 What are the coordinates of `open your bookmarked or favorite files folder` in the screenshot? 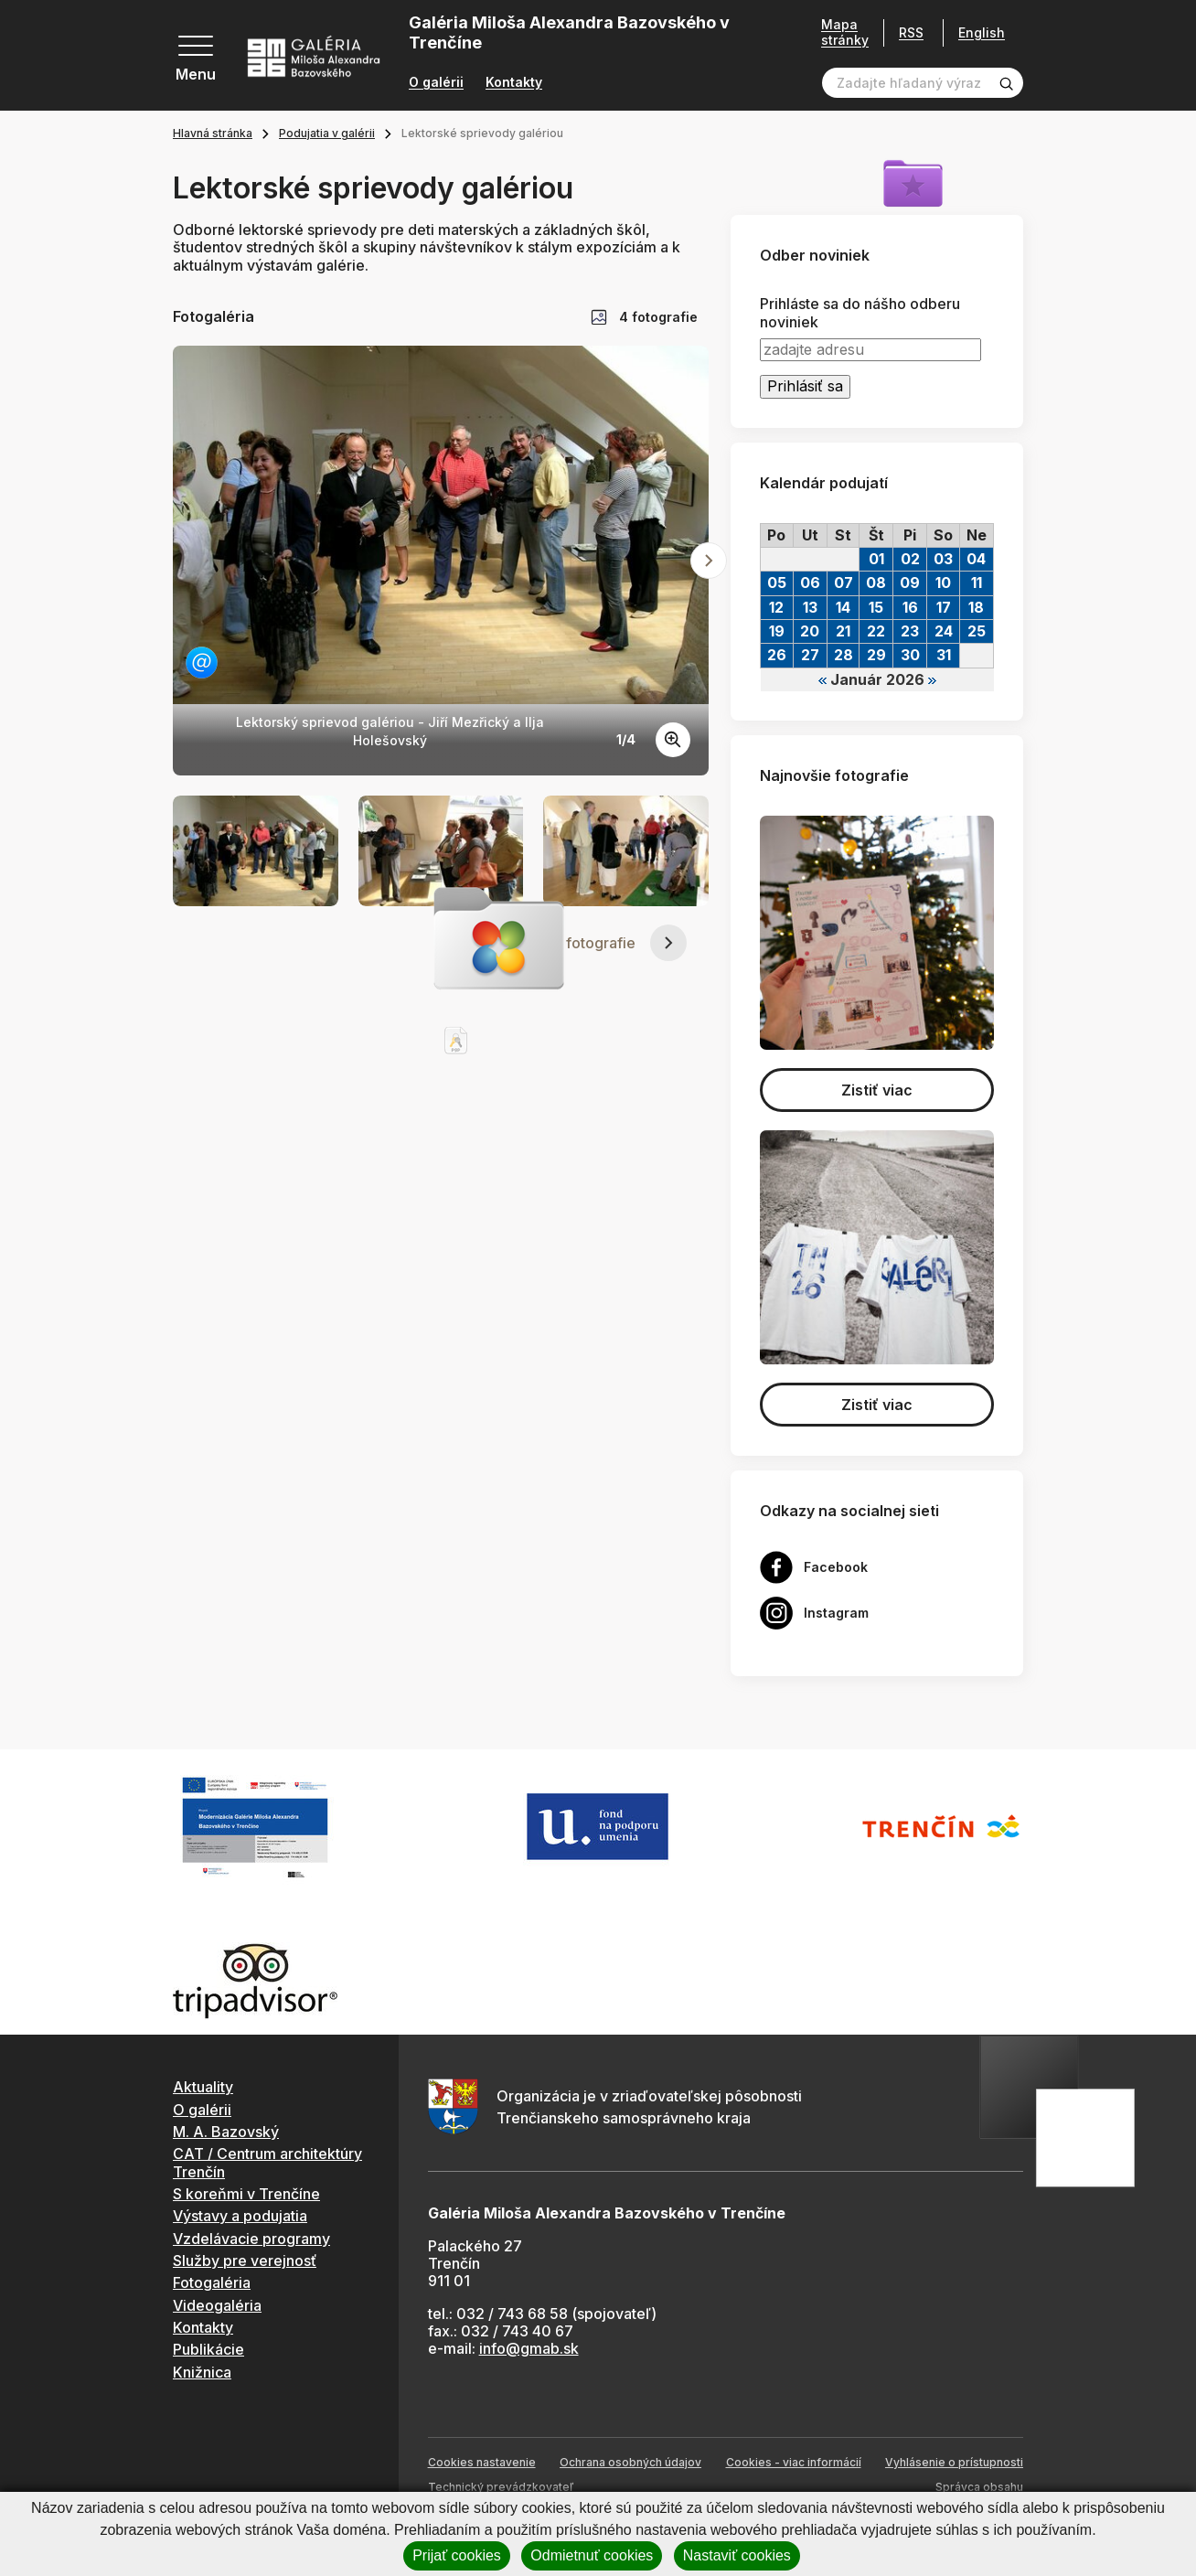 It's located at (913, 183).